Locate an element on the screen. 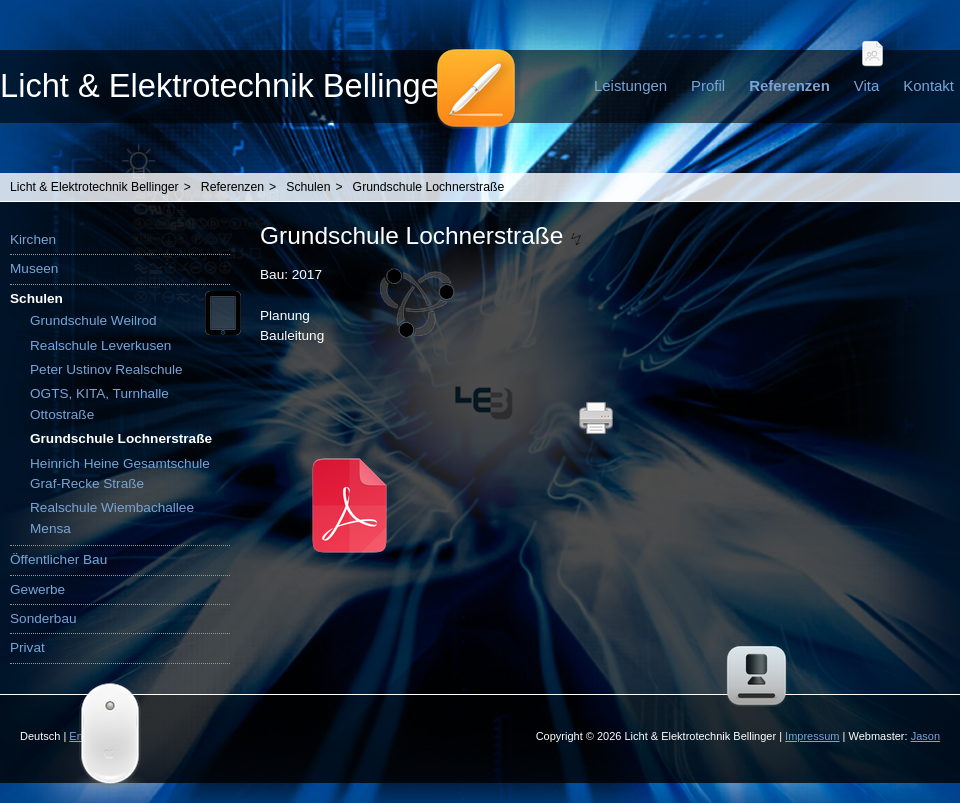  view your desk area using the device camera is located at coordinates (756, 675).